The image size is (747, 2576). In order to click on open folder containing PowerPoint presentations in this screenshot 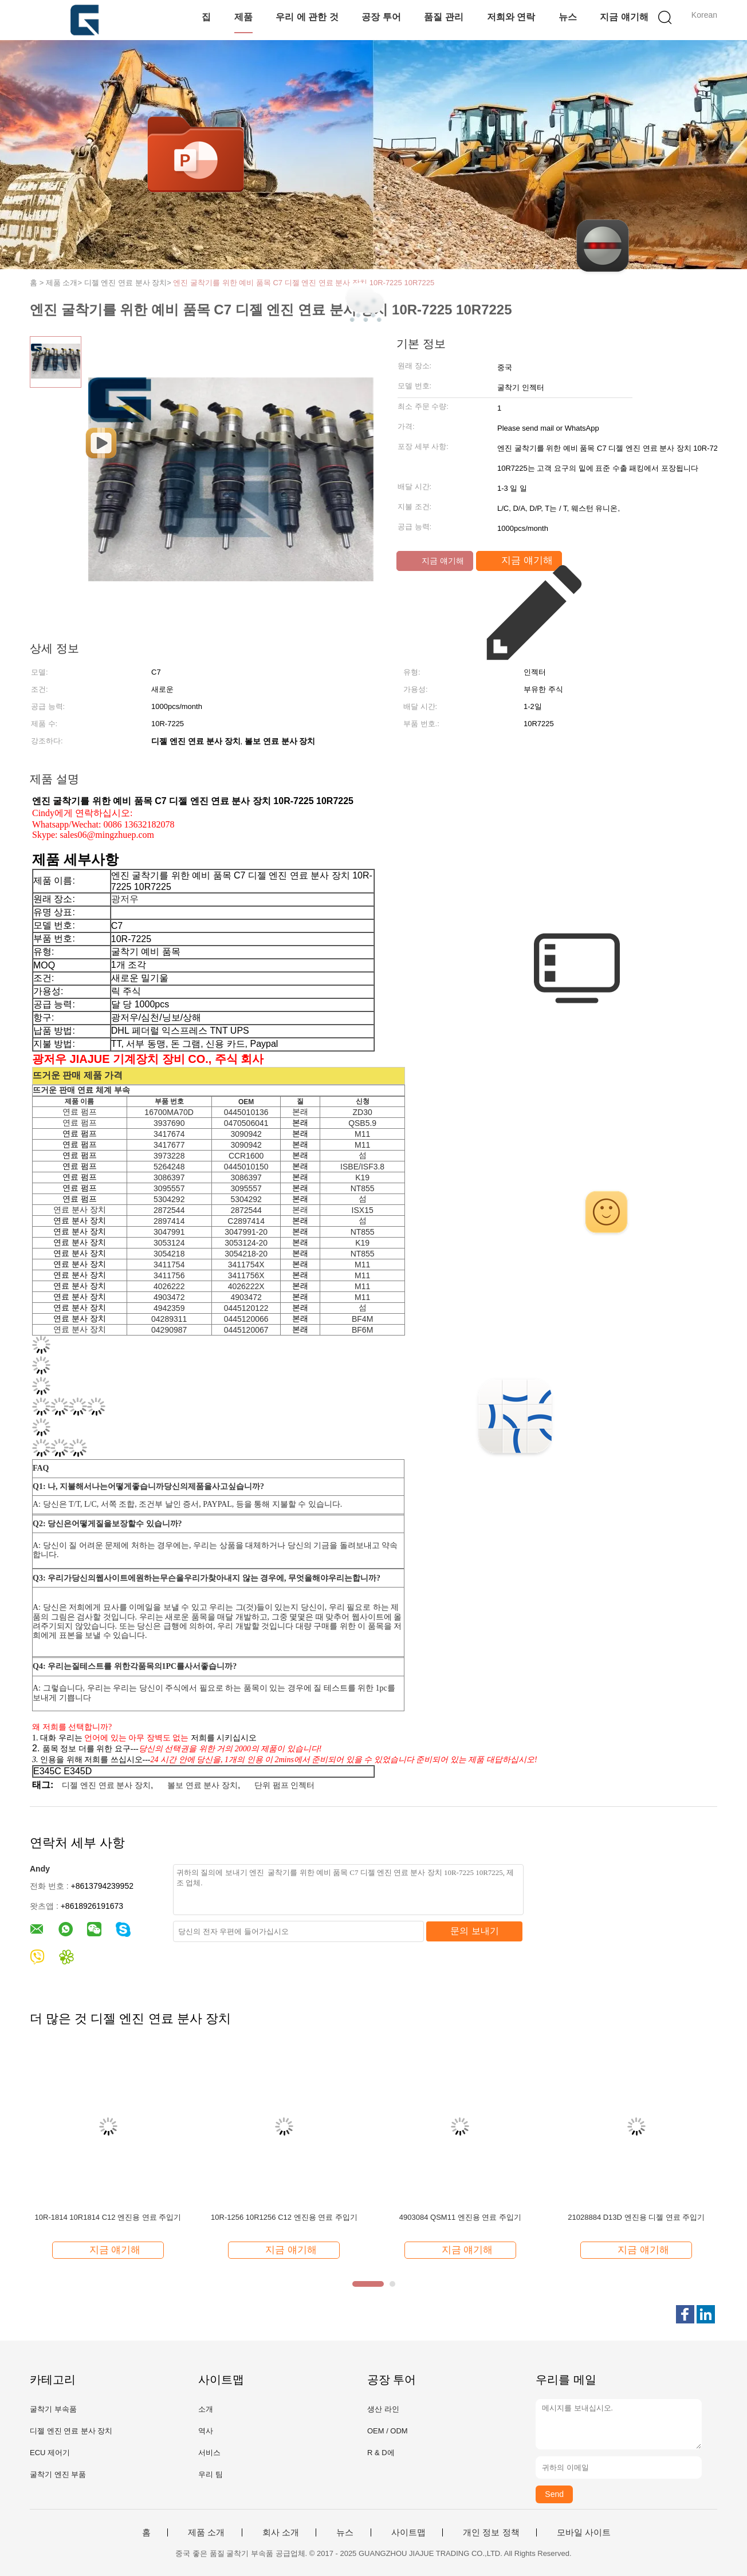, I will do `click(195, 157)`.